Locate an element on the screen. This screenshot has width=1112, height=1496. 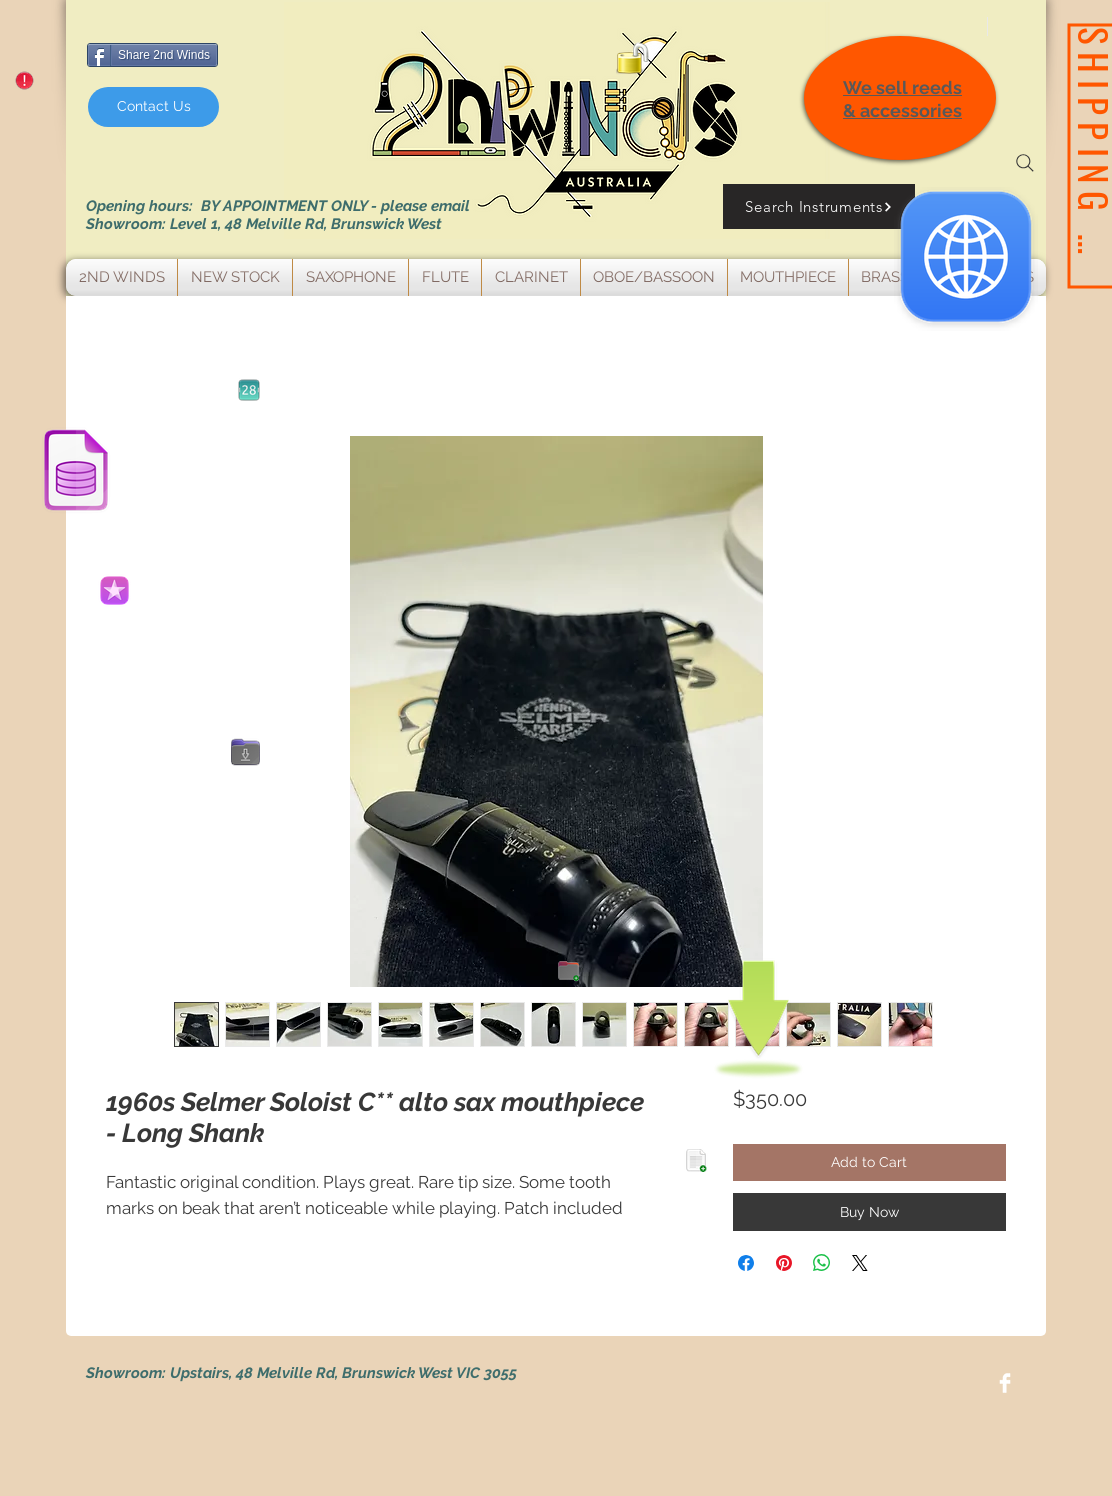
indicates changes are allowed or permissions are unlocked is located at coordinates (632, 58).